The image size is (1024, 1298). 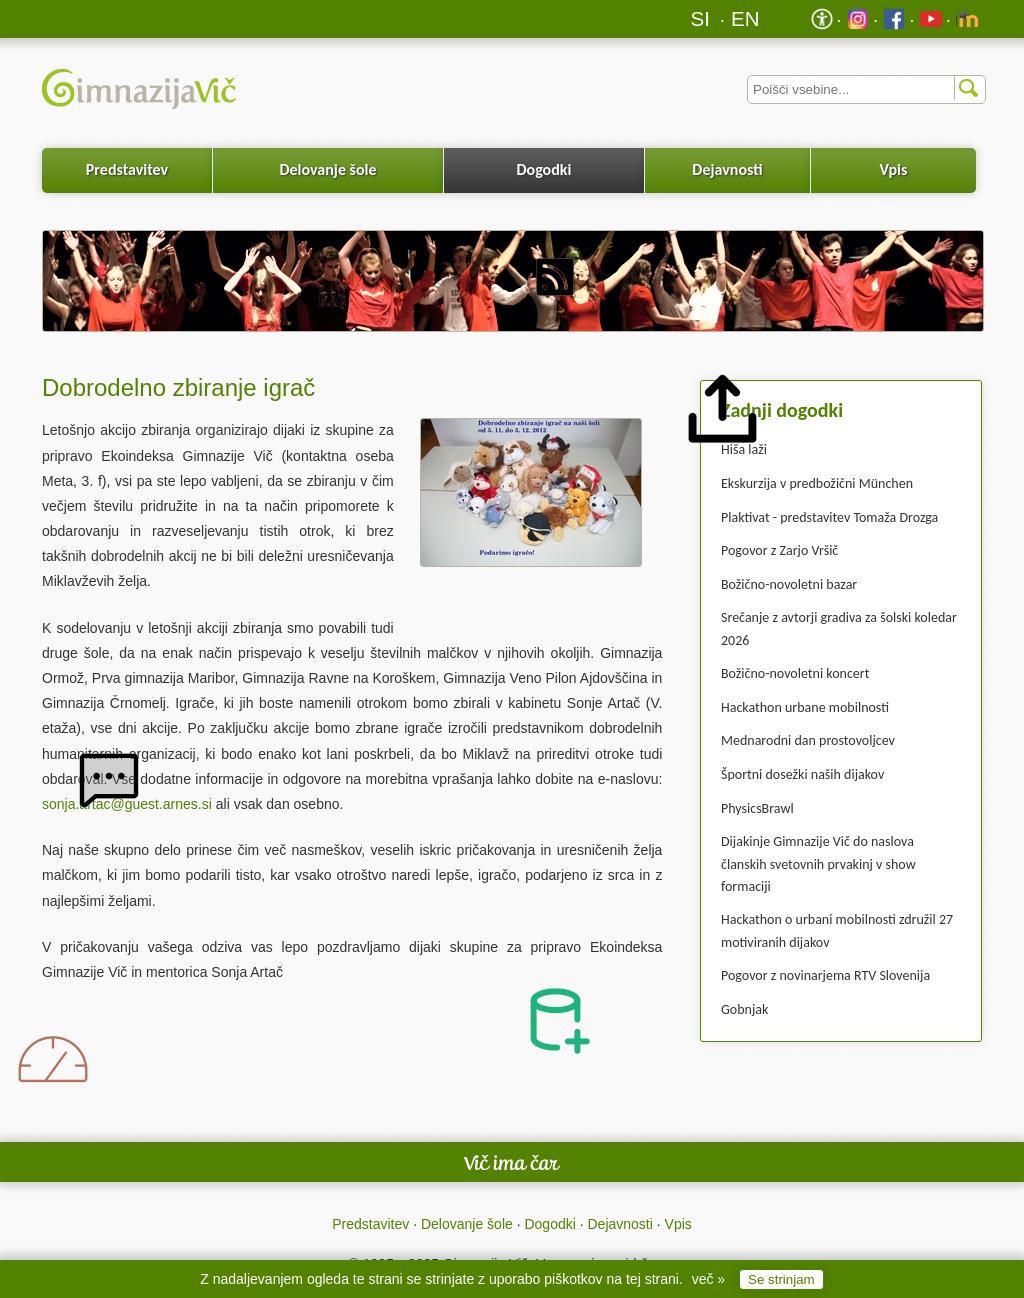 I want to click on view performance or speed metrics, so click(x=53, y=1063).